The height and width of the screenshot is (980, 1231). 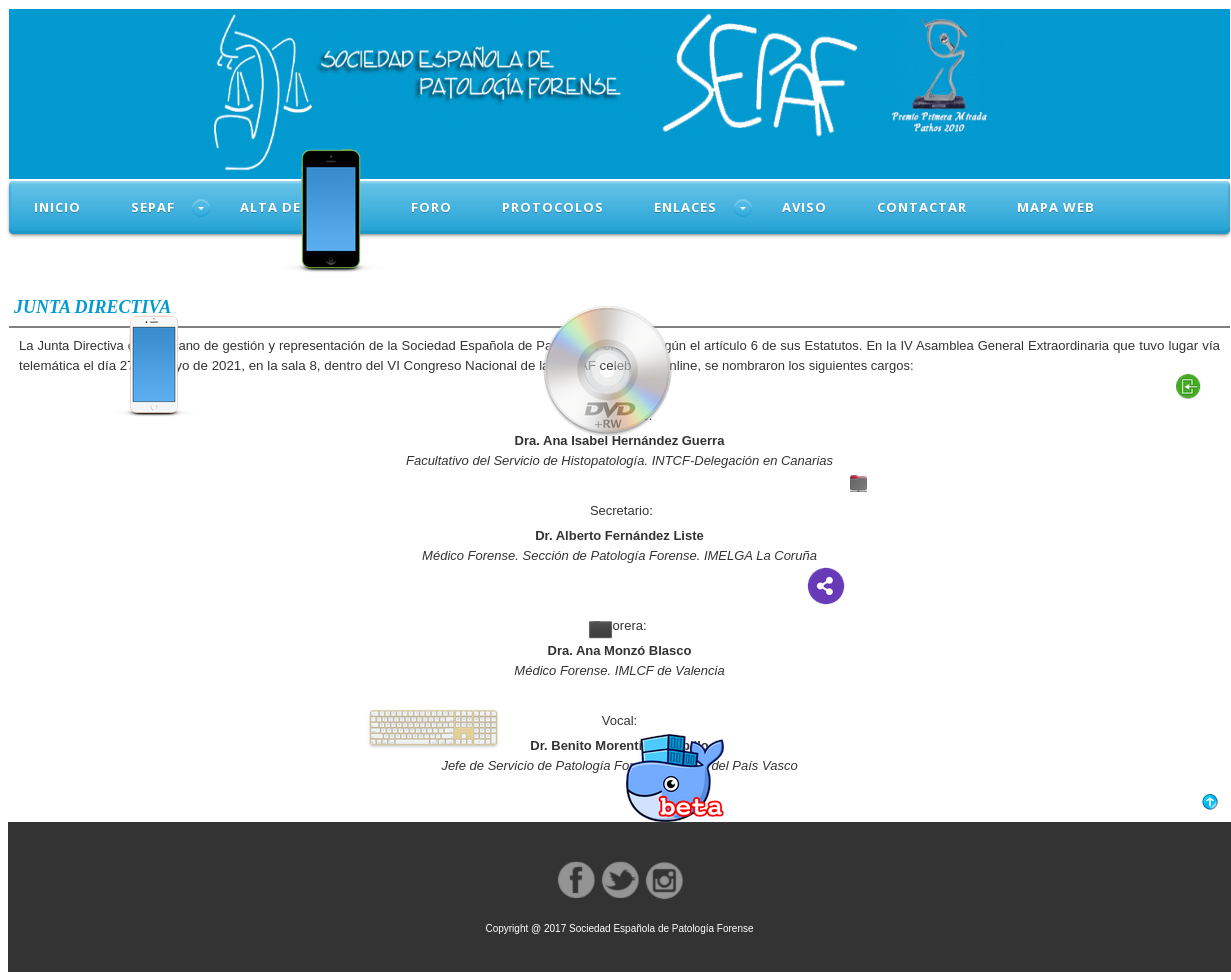 I want to click on log out of the current user session, so click(x=1188, y=386).